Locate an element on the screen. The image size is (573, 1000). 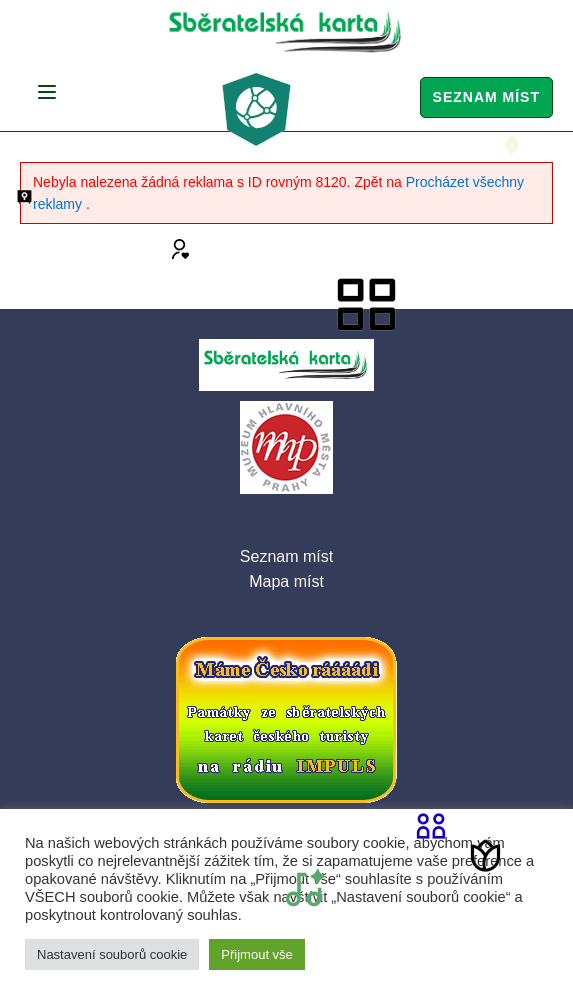
renault brand logo is located at coordinates (512, 145).